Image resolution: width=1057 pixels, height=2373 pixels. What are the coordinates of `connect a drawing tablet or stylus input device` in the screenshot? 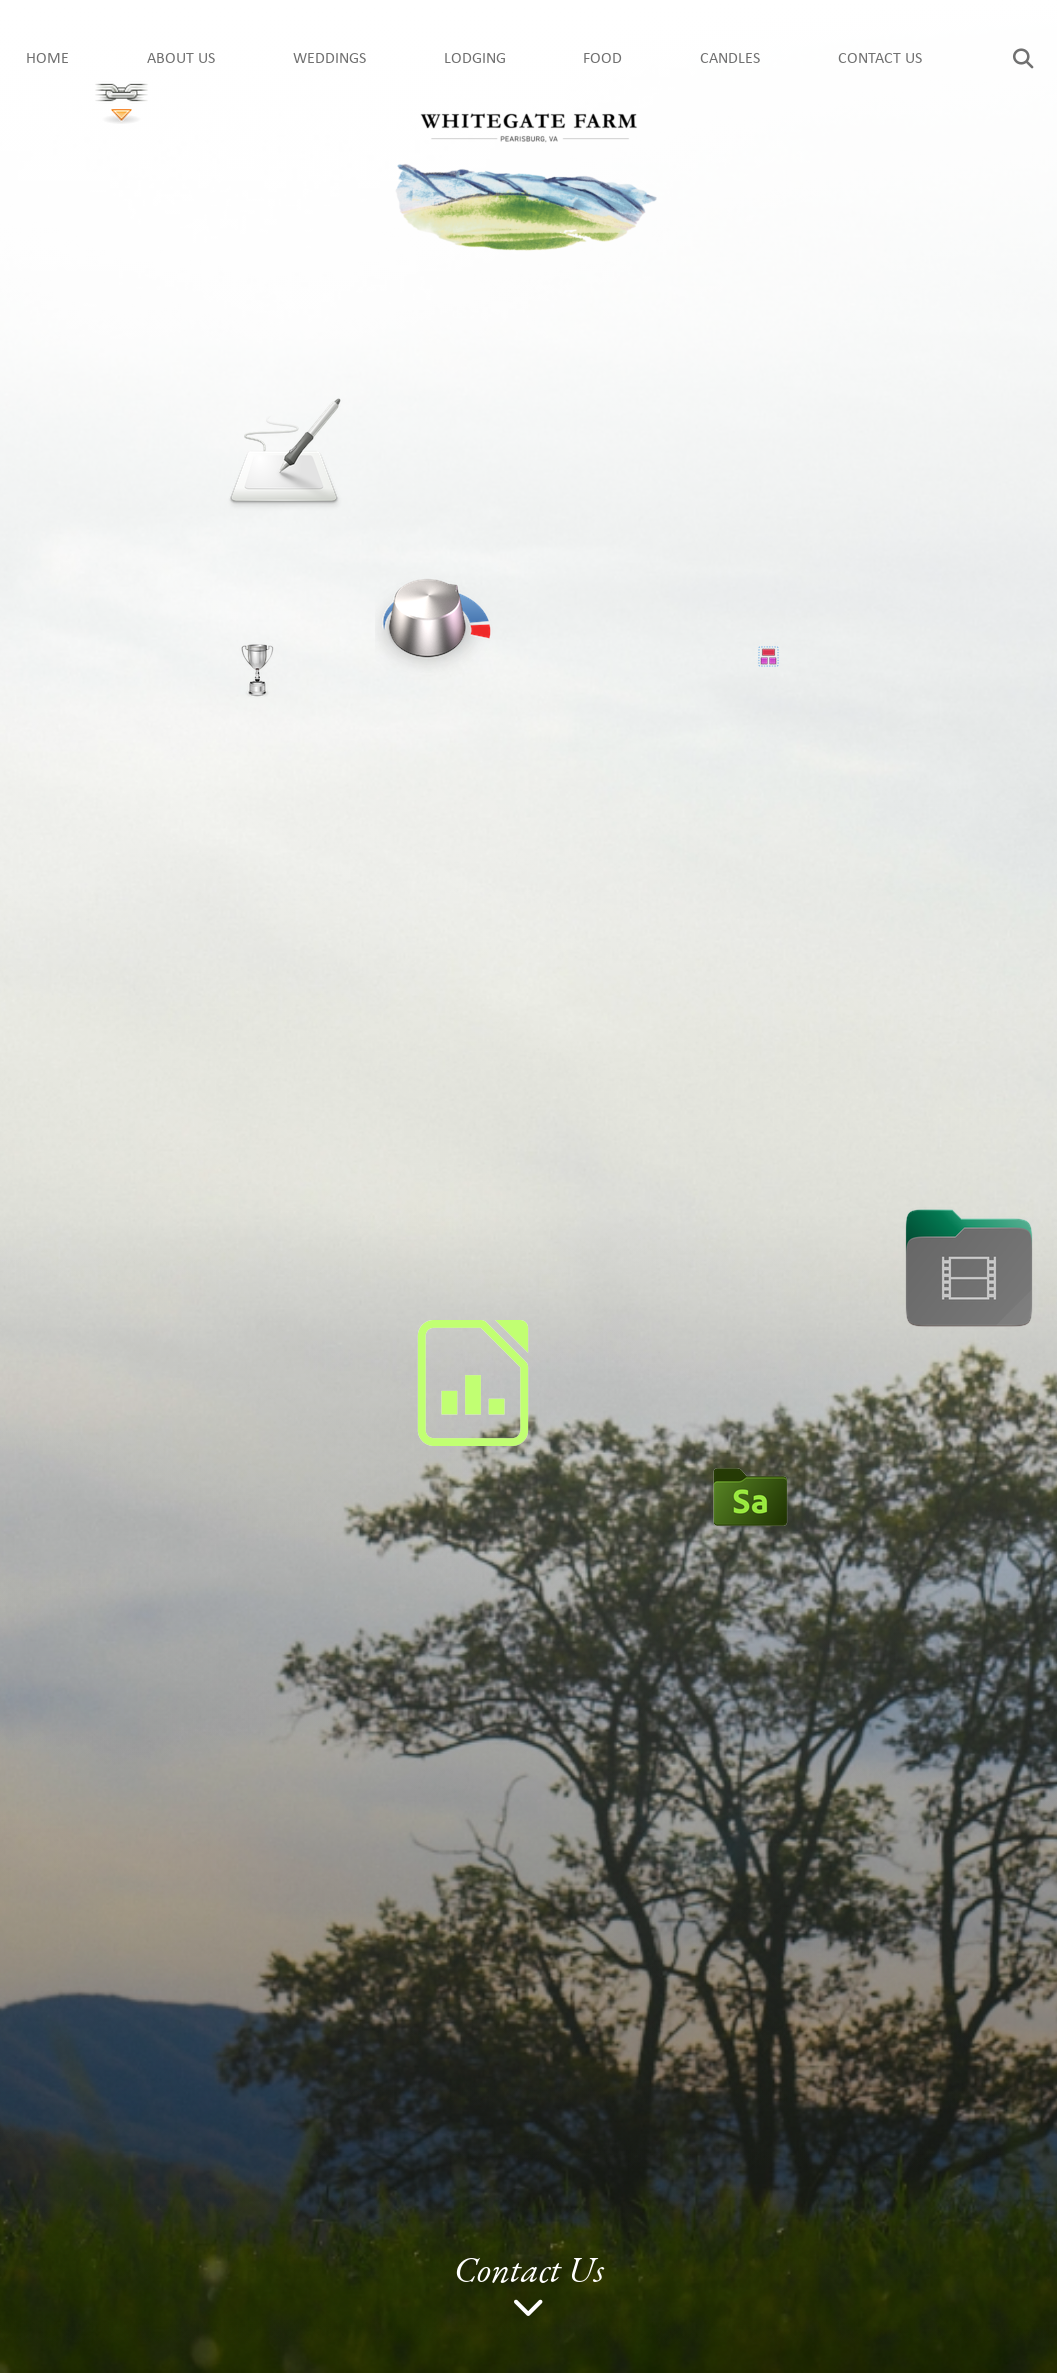 It's located at (286, 454).